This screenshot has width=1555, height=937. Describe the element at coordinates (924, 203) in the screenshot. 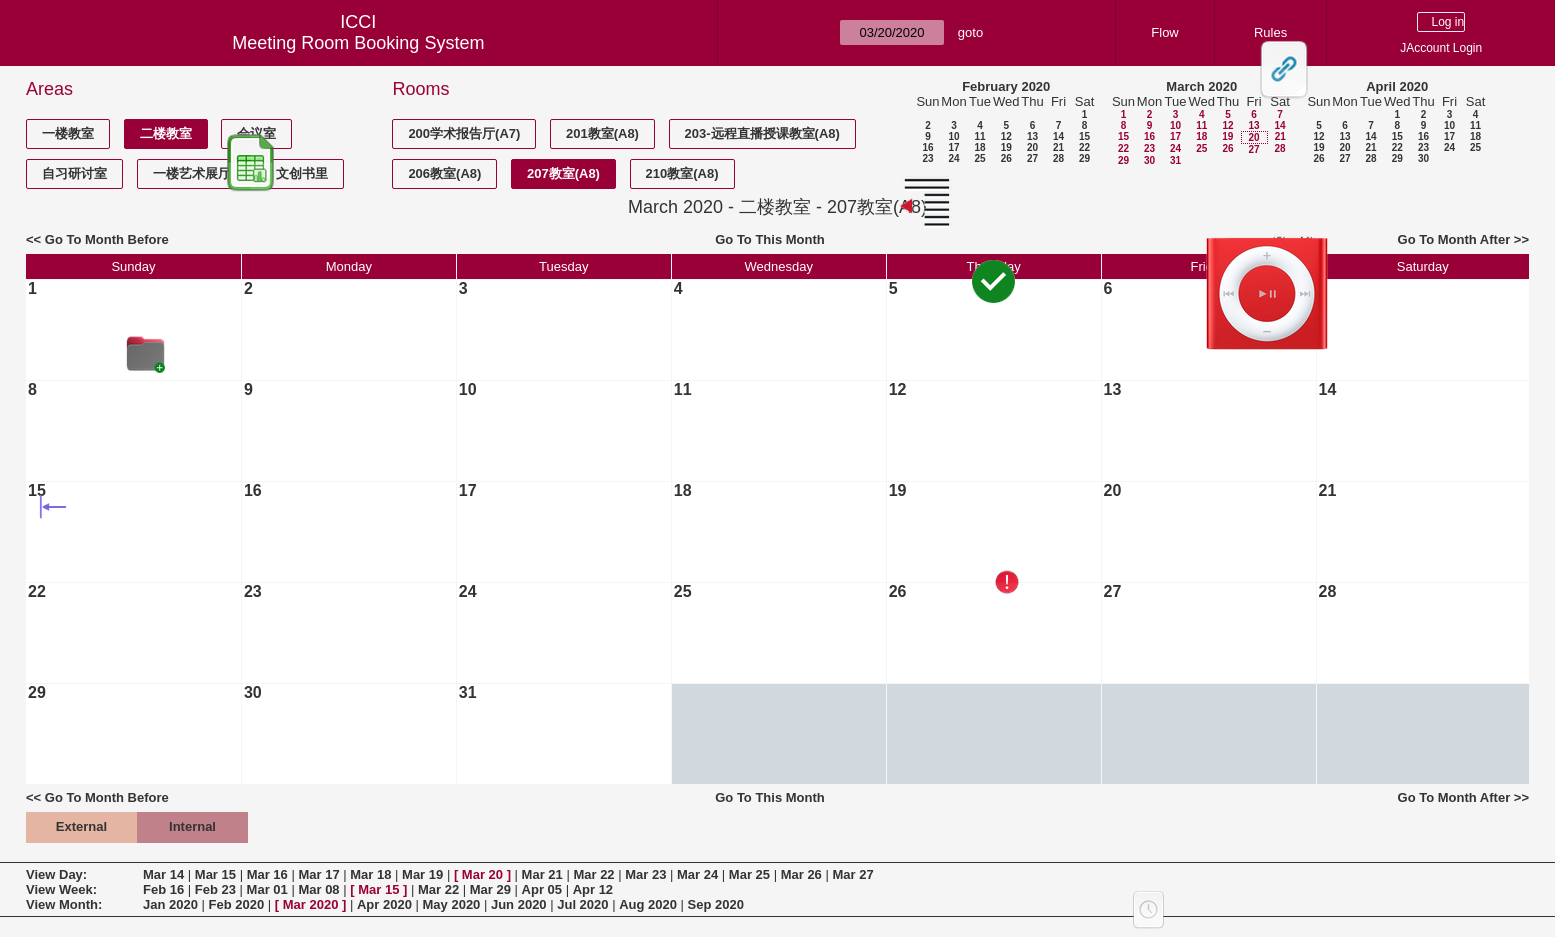

I see `decrease text indentation` at that location.